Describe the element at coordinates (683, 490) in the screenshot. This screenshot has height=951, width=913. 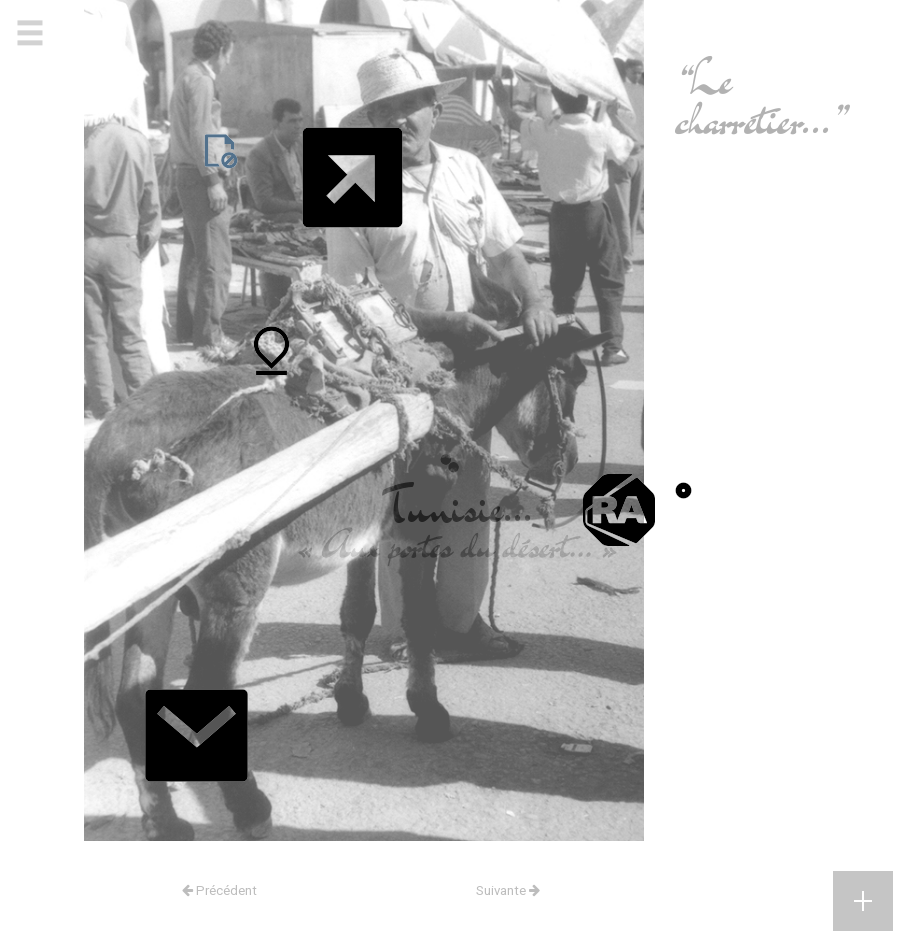
I see `focus on a selected element or area` at that location.